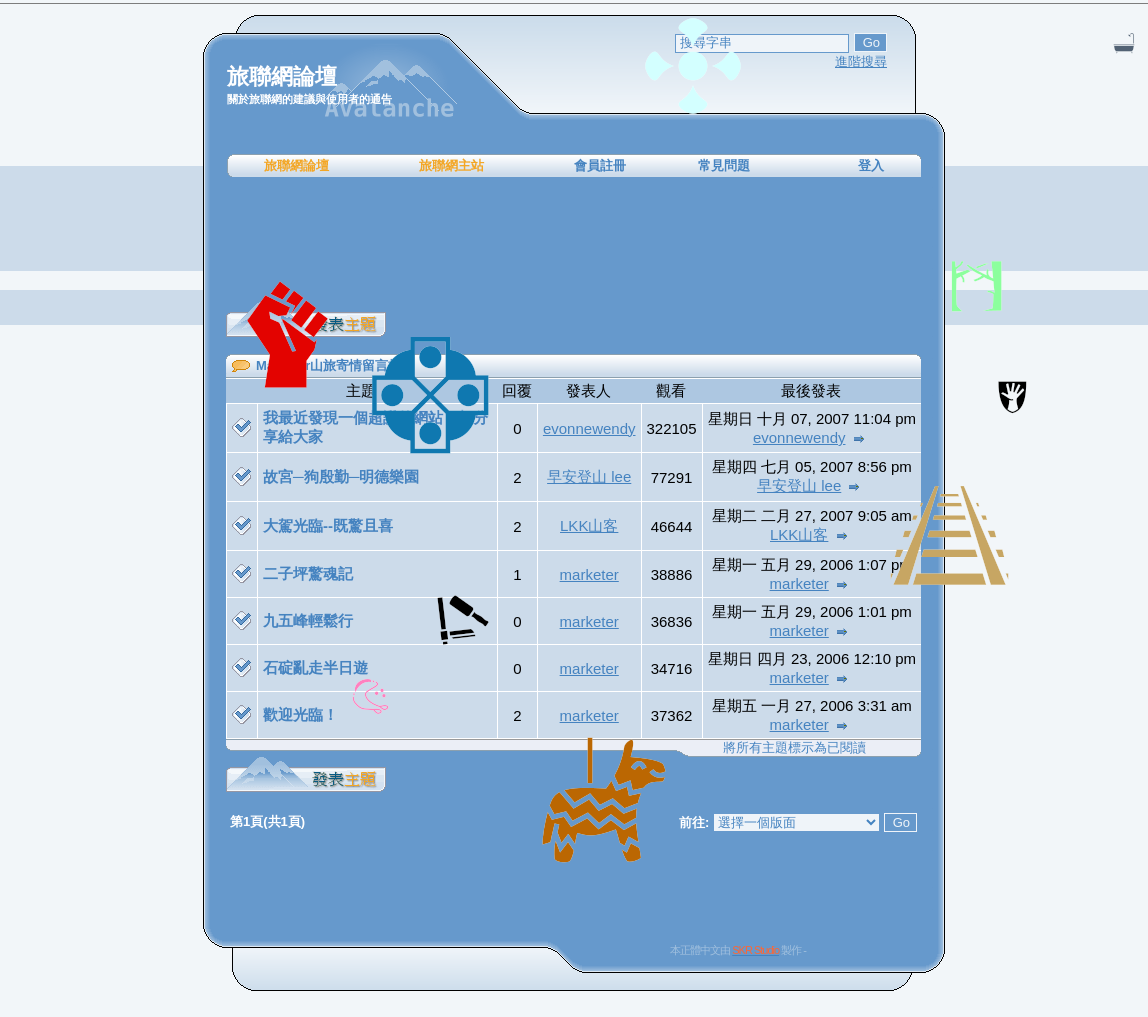  What do you see at coordinates (976, 286) in the screenshot?
I see `enter a forest zone or nature area` at bounding box center [976, 286].